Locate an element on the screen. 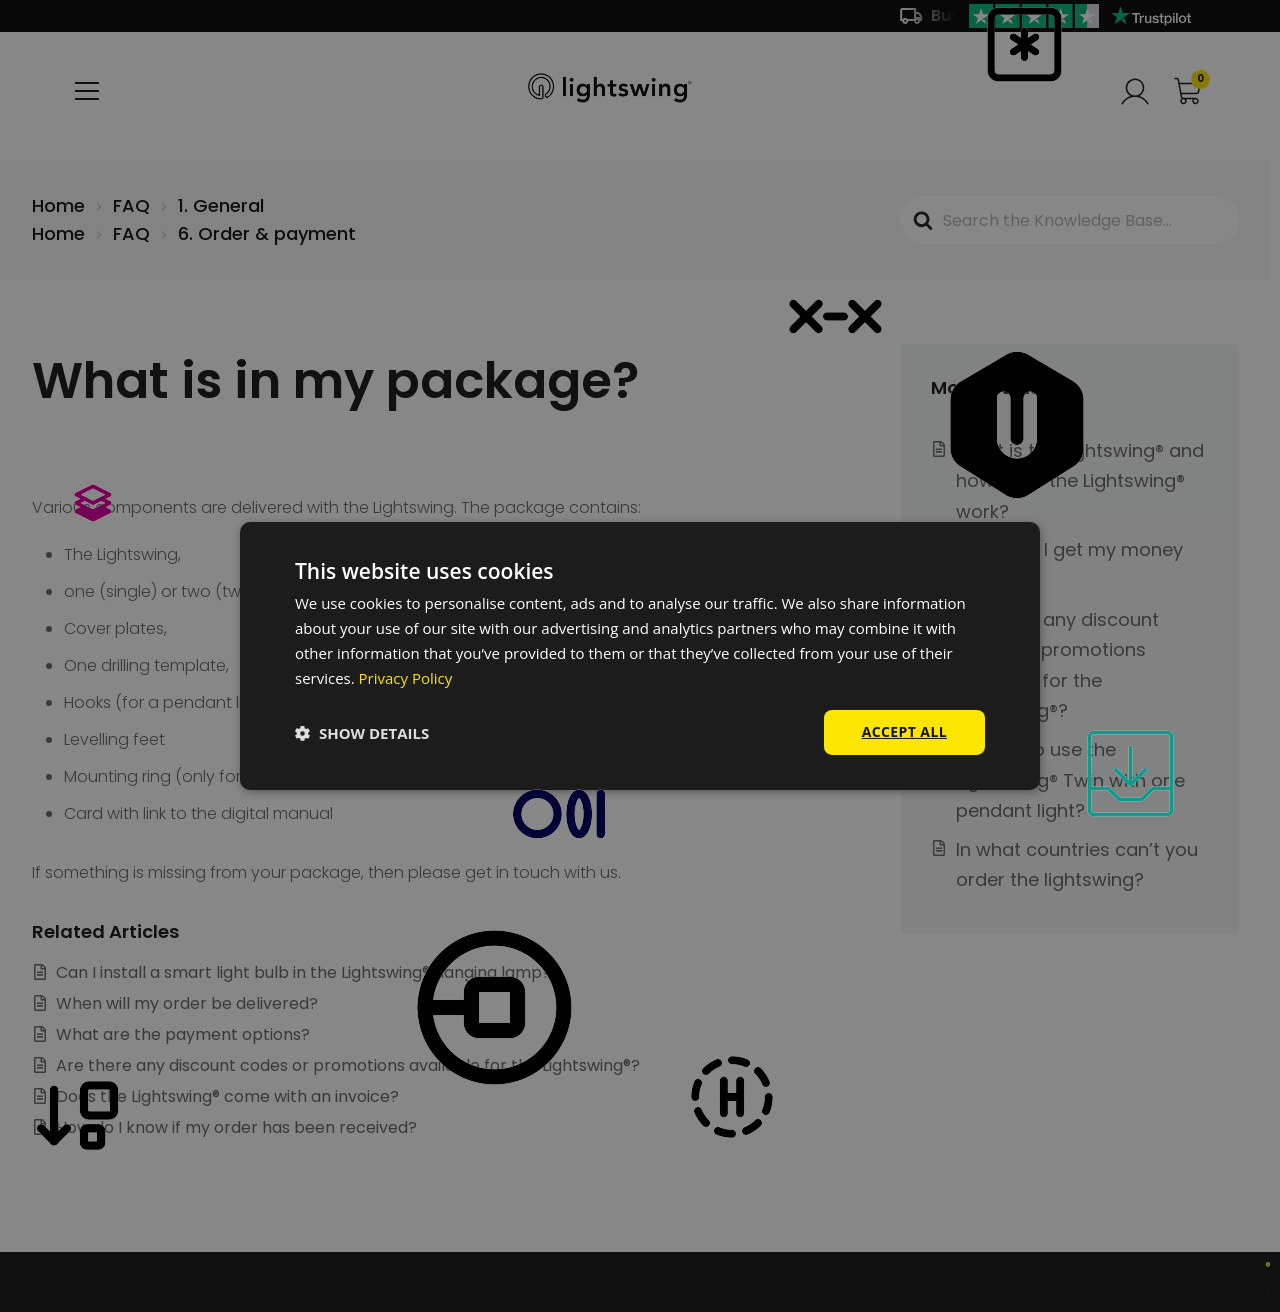  indicates a user or username initial is located at coordinates (1017, 425).